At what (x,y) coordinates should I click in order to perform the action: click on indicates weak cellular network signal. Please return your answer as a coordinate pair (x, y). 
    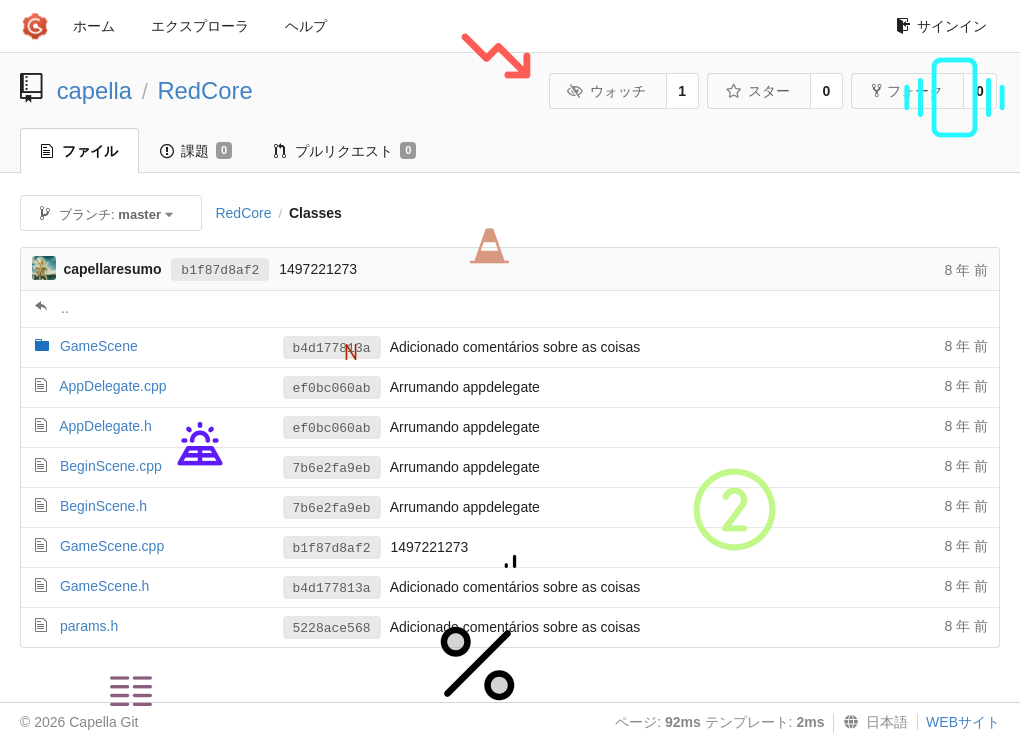
    Looking at the image, I should click on (524, 551).